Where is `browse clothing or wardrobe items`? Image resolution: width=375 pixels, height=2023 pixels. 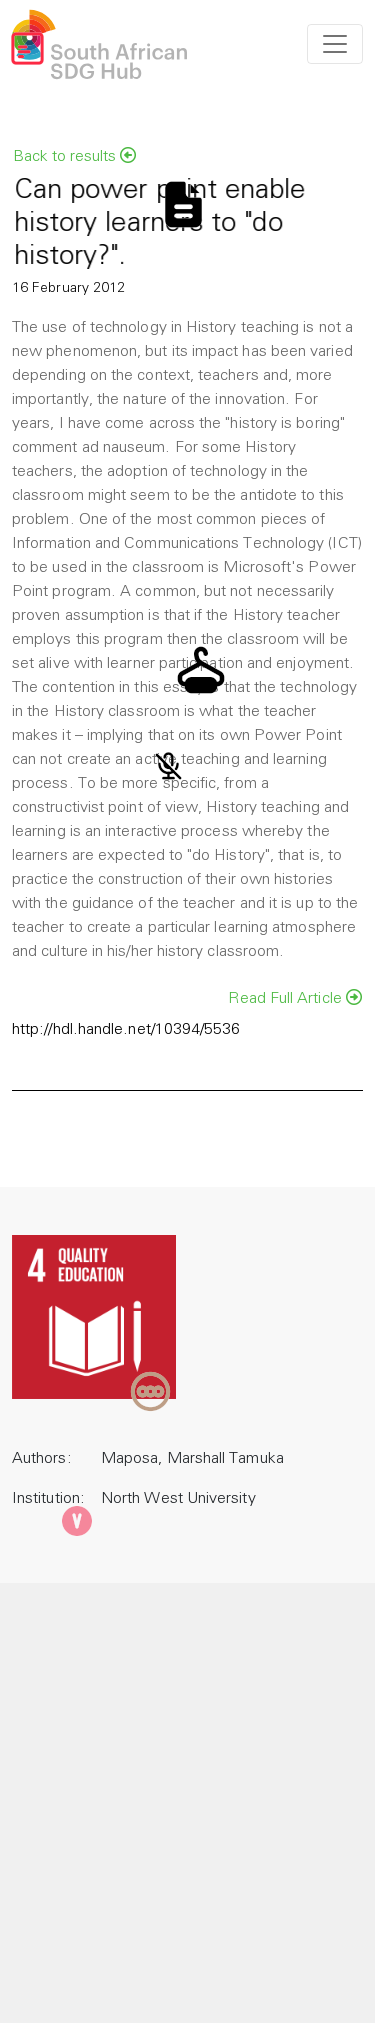 browse clothing or wardrobe items is located at coordinates (201, 670).